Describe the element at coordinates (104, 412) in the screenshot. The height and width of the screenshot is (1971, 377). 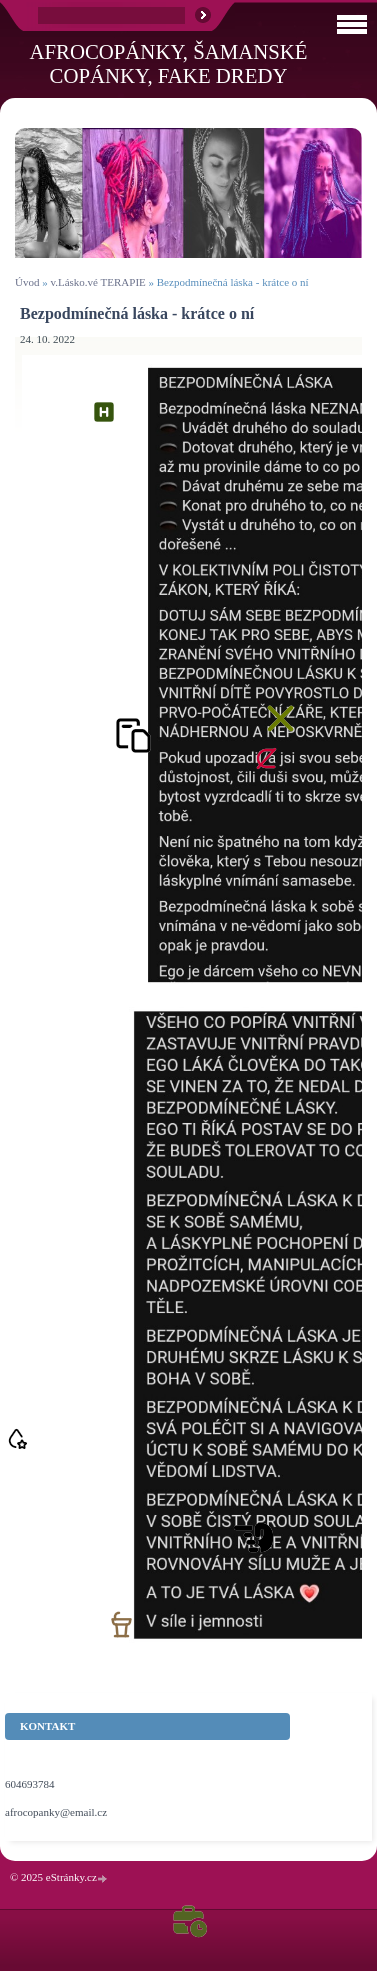
I see `indicates a hospital or medical facility nearby` at that location.